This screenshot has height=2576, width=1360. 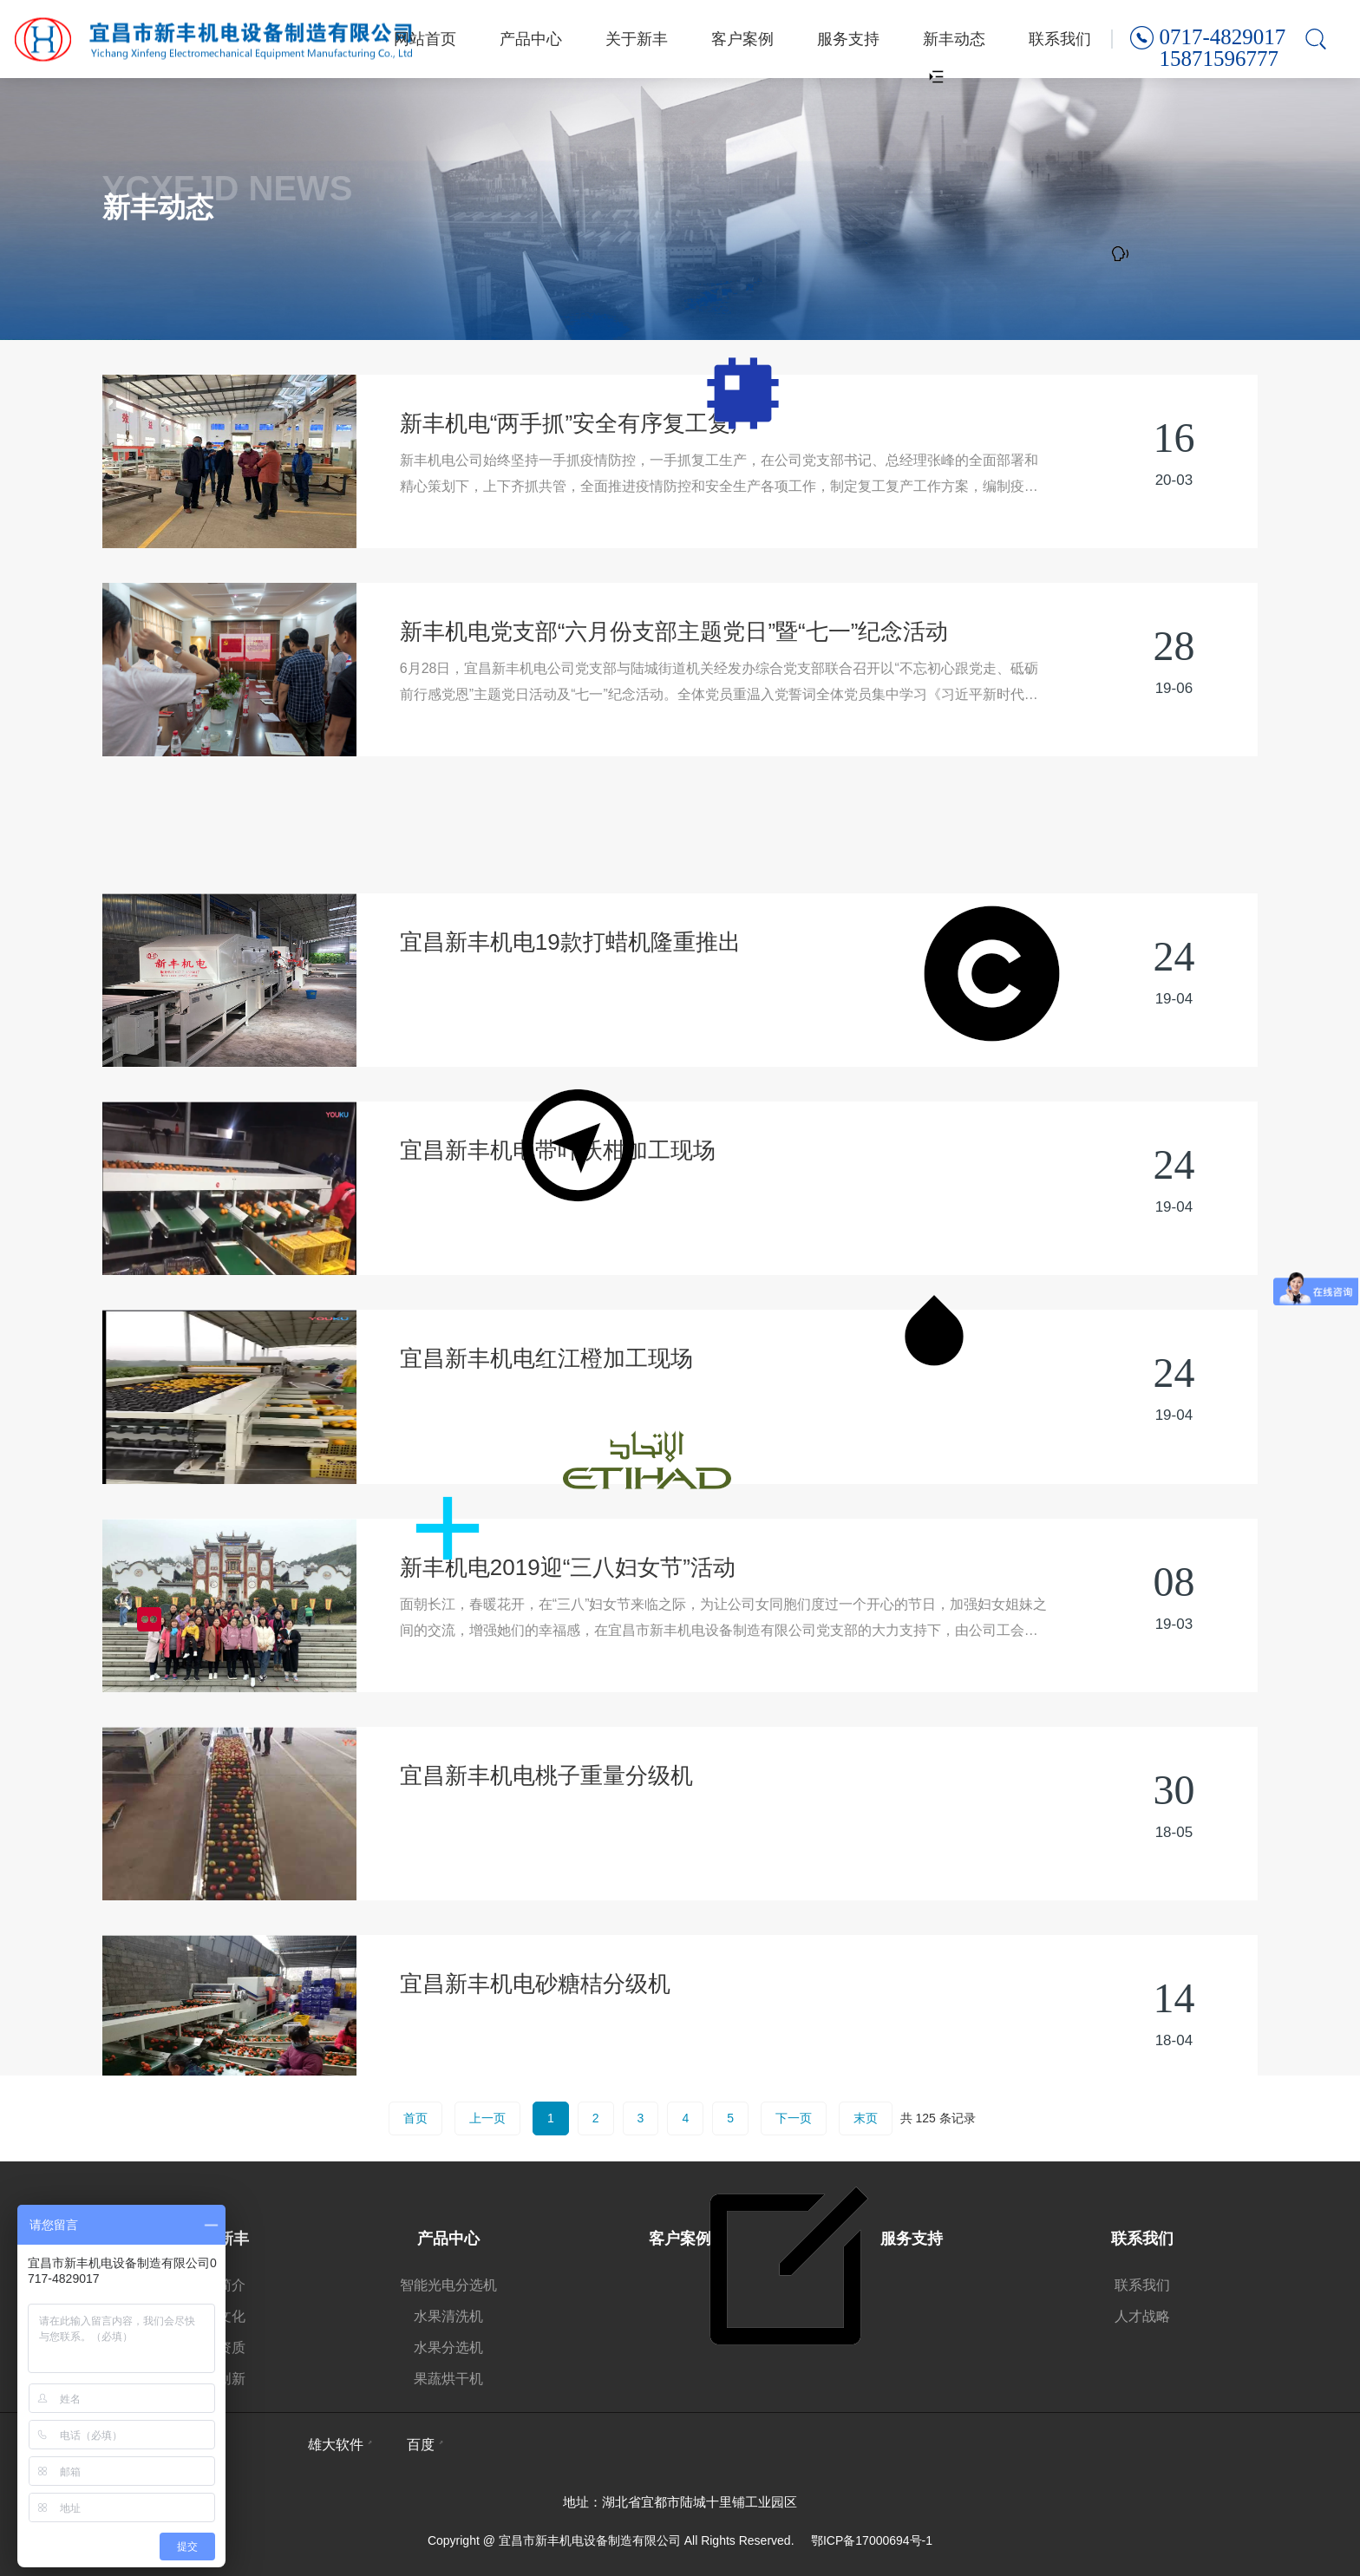 I want to click on indicates copyrighted content, so click(x=991, y=973).